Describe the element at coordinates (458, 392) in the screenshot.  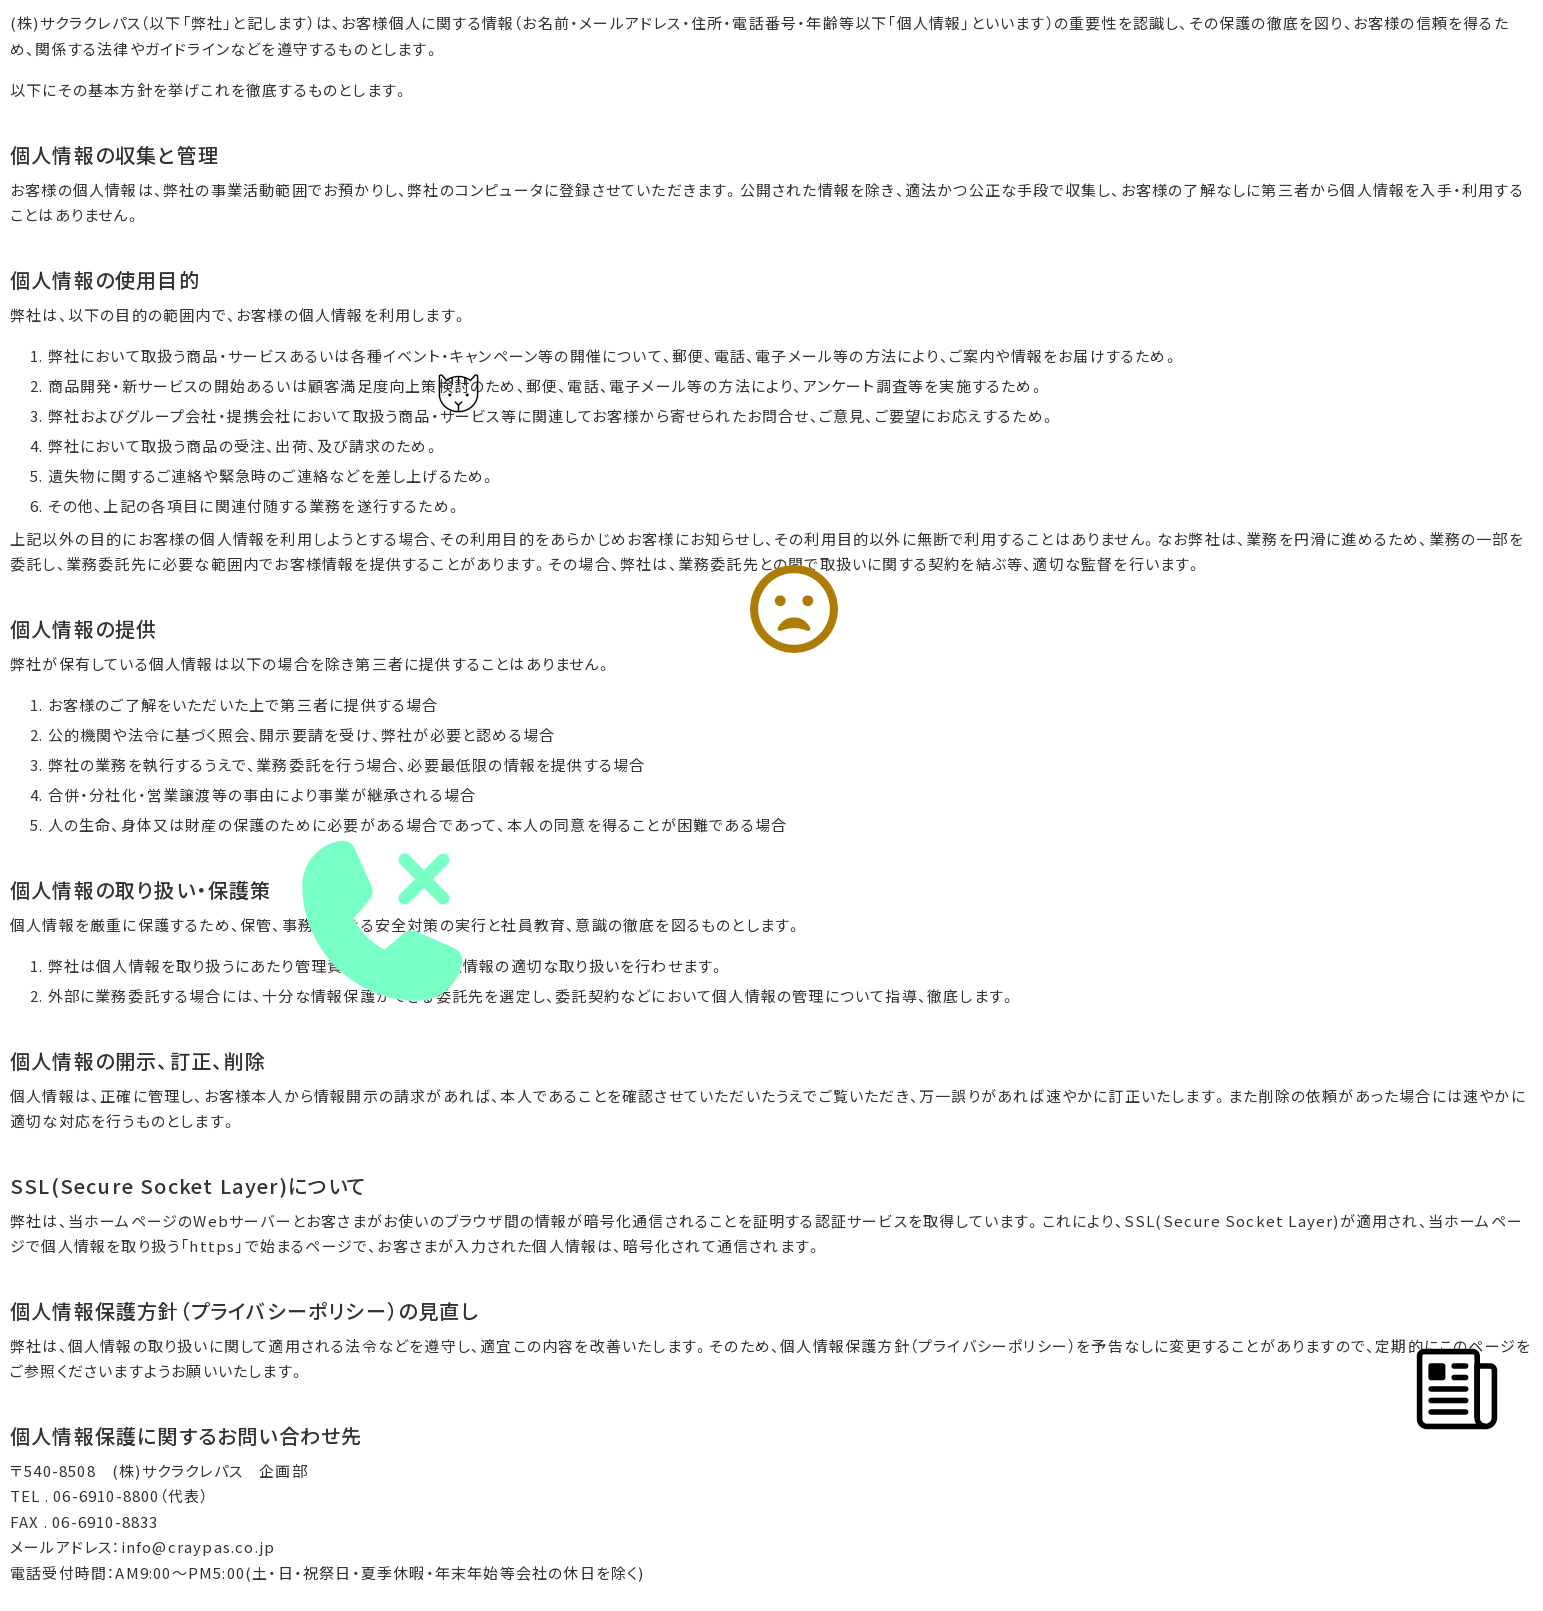
I see `view pet or animal-related content` at that location.